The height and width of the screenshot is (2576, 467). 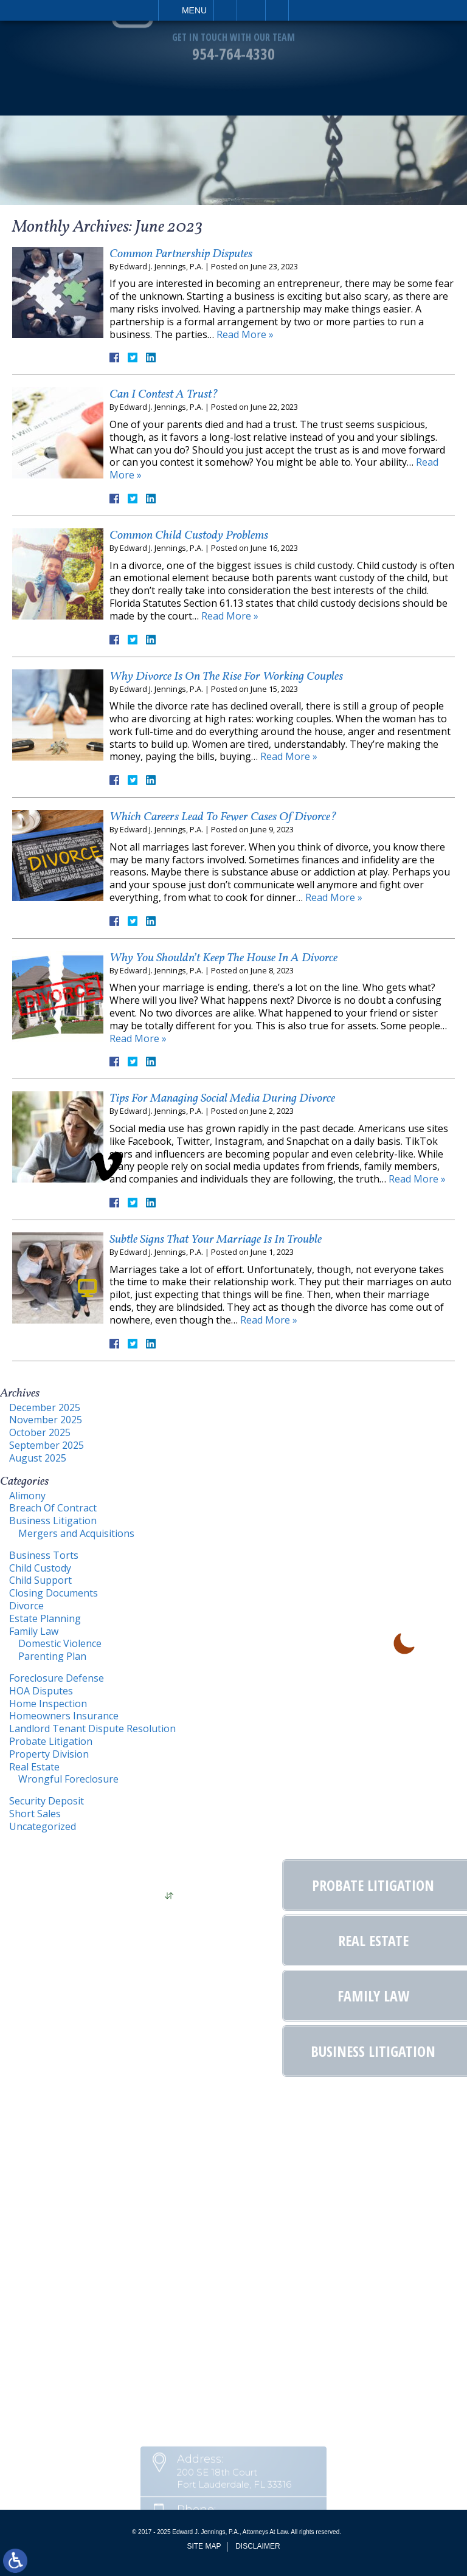 What do you see at coordinates (87, 1287) in the screenshot?
I see `switch to desktop view` at bounding box center [87, 1287].